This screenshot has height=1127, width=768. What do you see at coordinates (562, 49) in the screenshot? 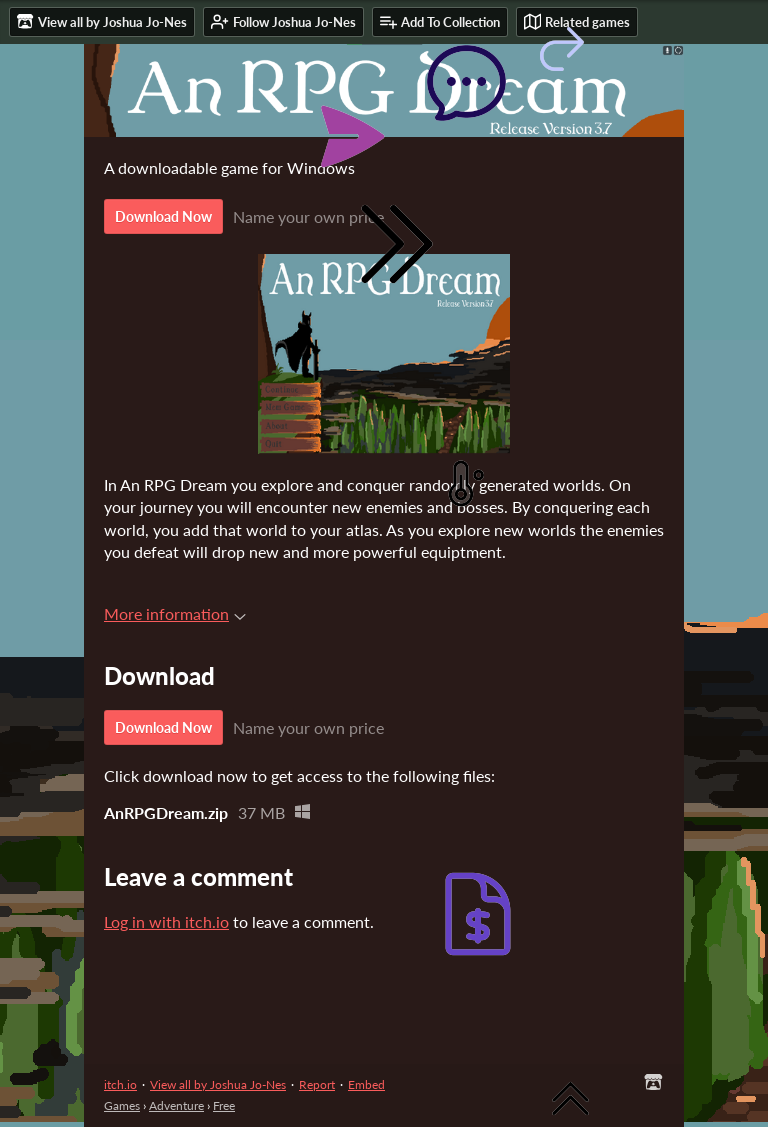
I see `redo last action` at bounding box center [562, 49].